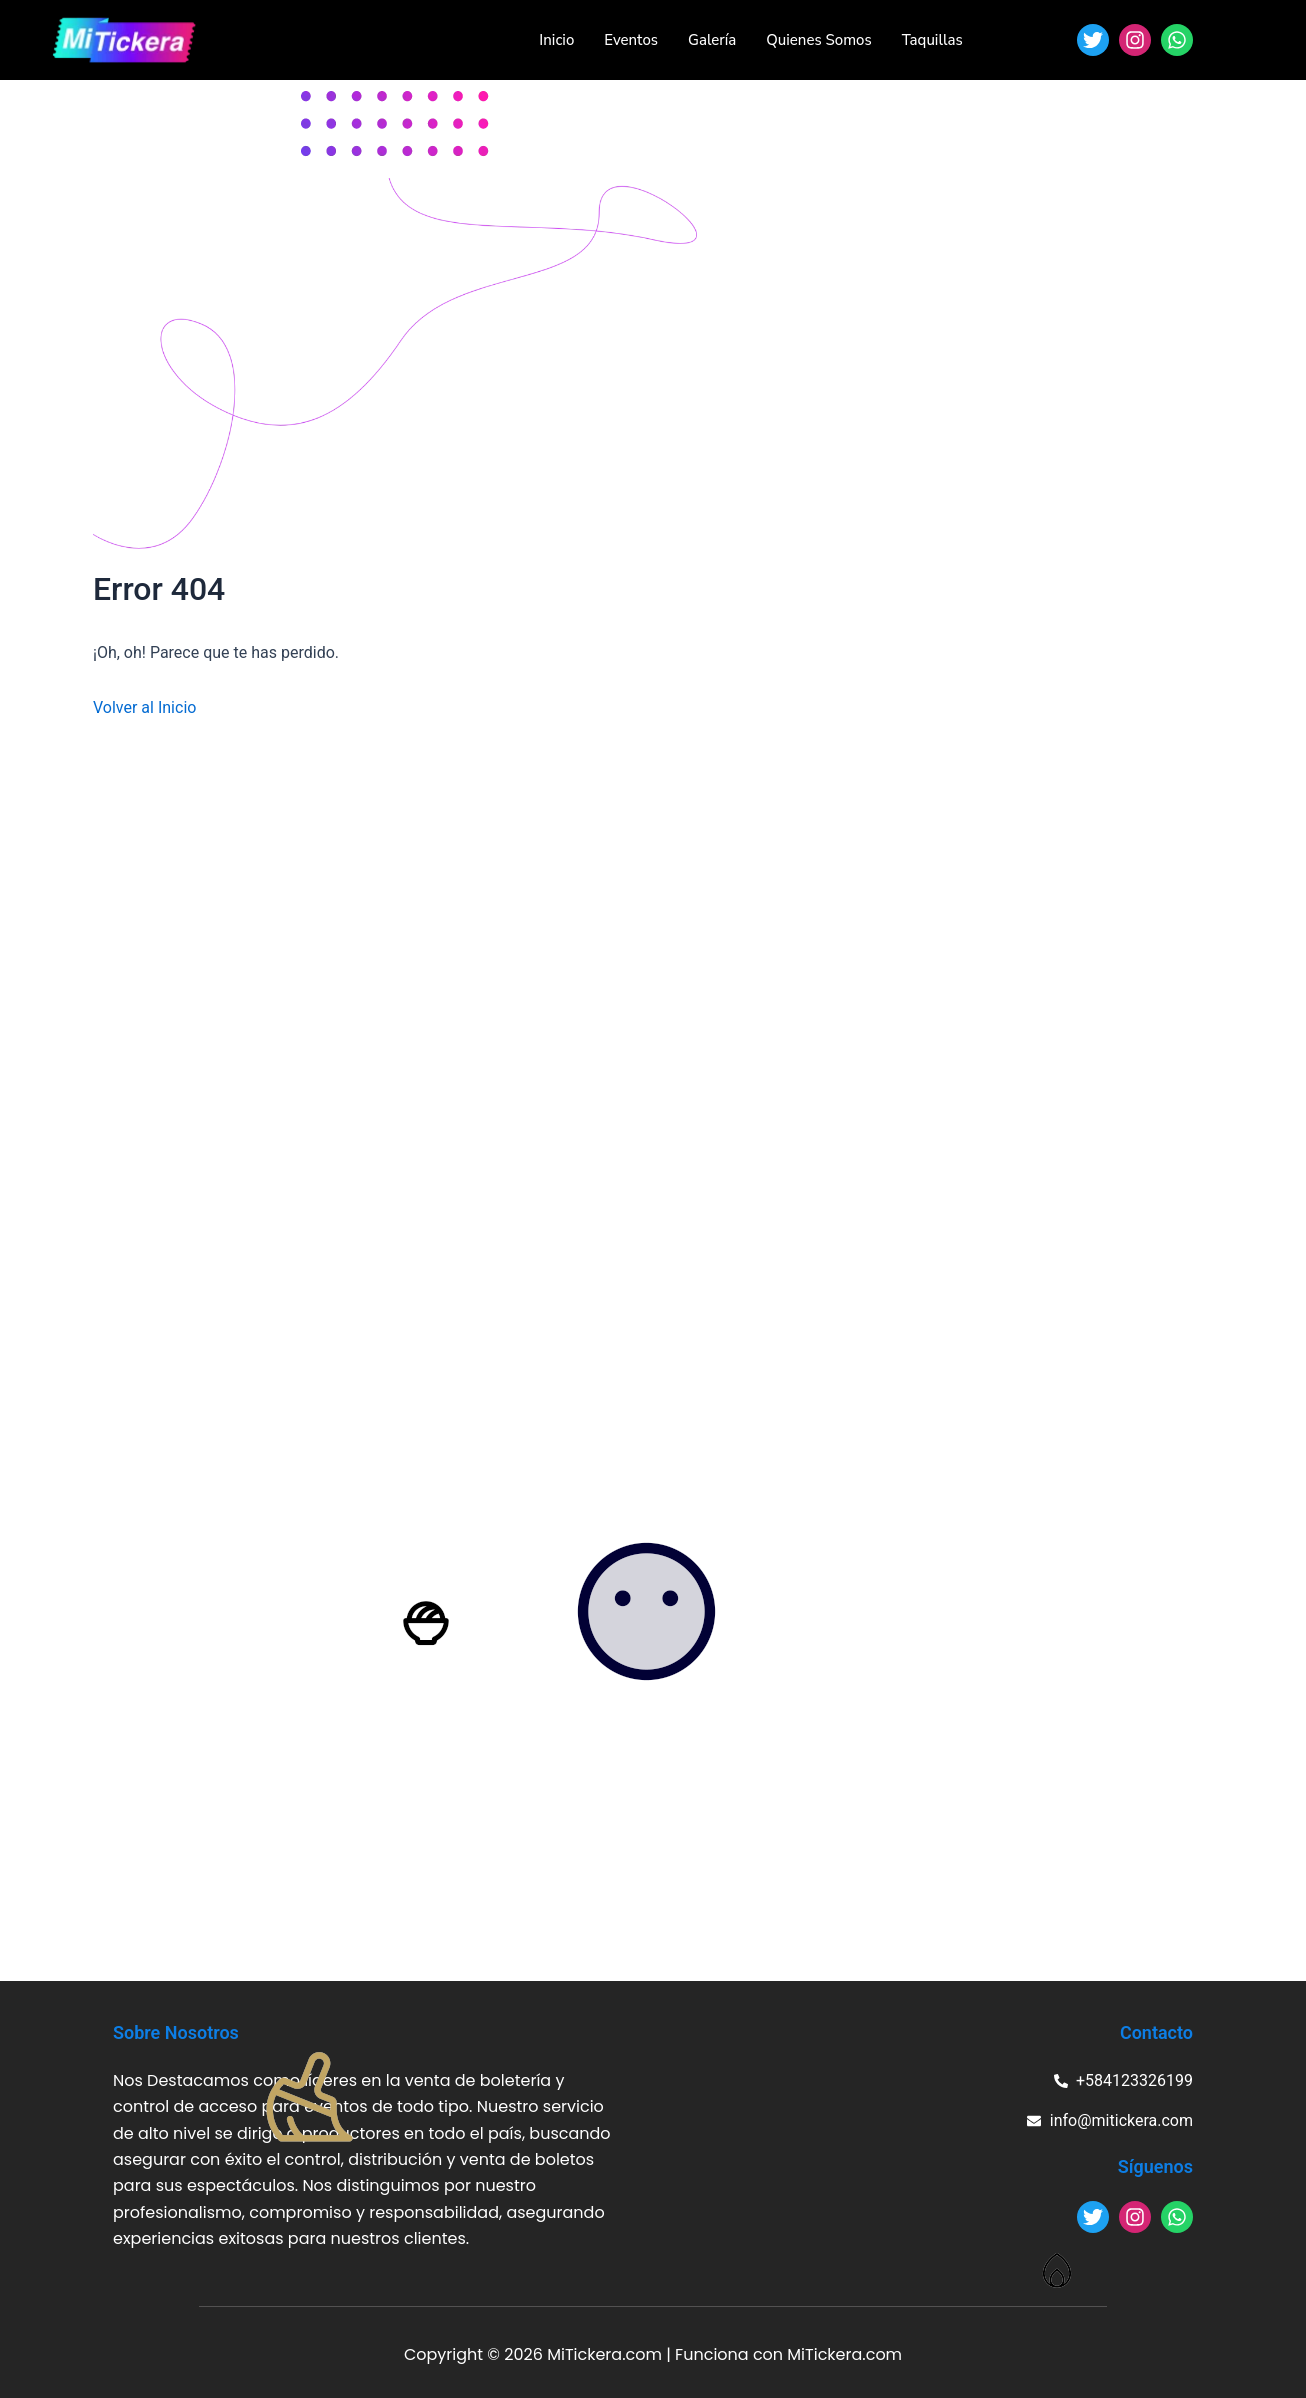  I want to click on view food or meal options, so click(426, 1624).